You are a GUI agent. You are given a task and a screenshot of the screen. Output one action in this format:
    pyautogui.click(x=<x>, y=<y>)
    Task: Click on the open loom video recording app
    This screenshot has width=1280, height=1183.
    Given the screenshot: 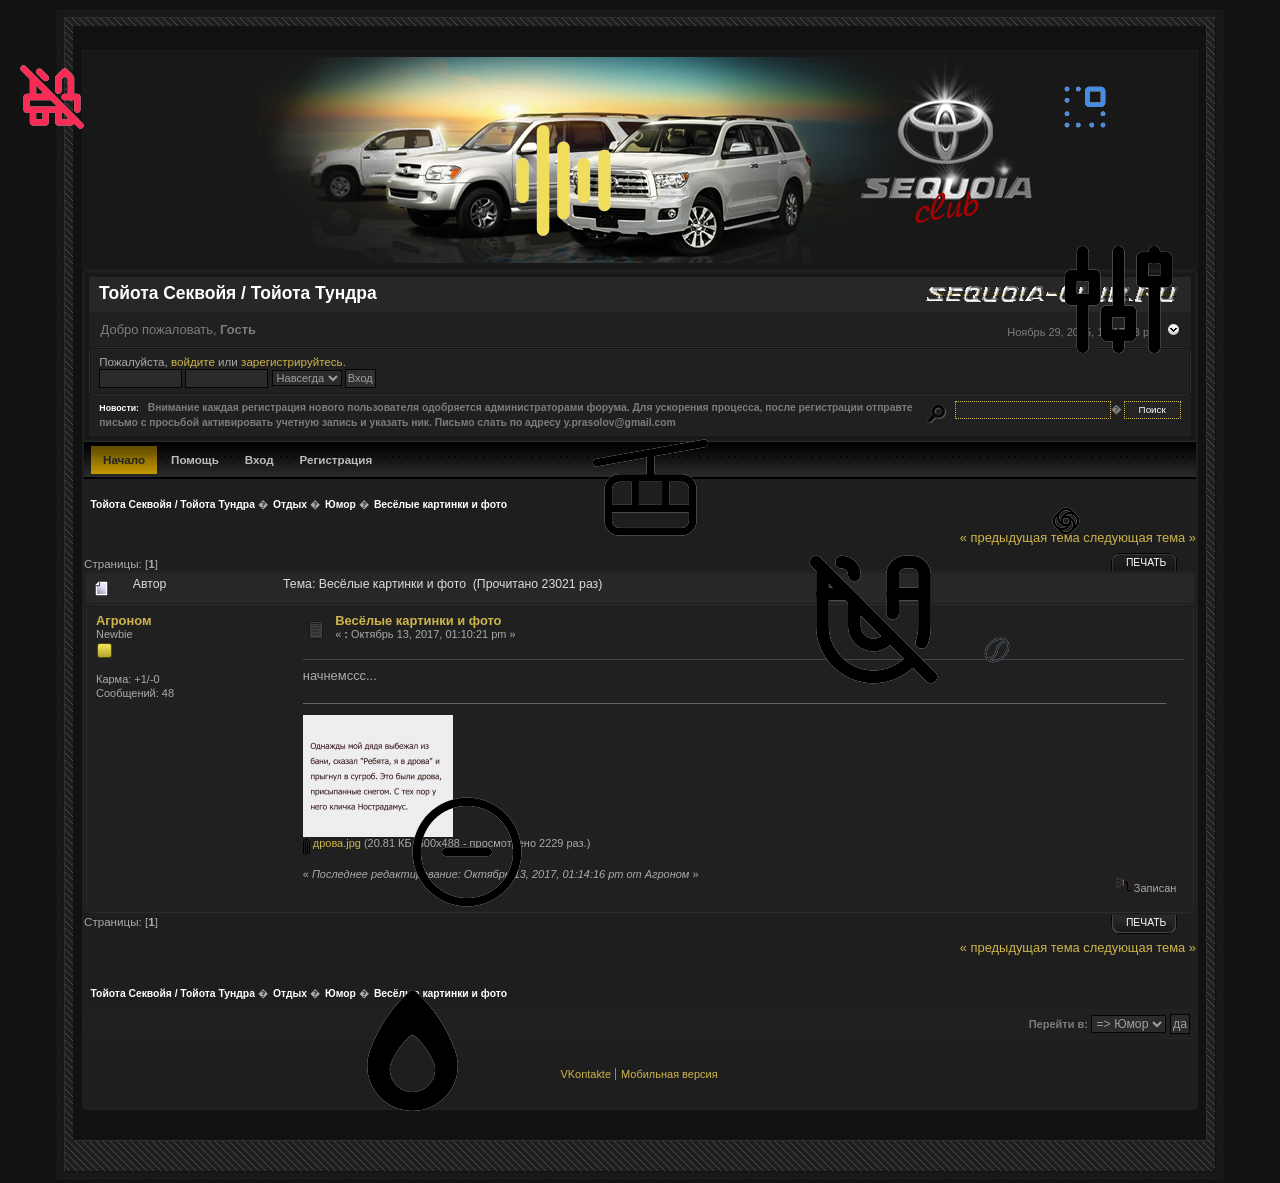 What is the action you would take?
    pyautogui.click(x=1066, y=521)
    